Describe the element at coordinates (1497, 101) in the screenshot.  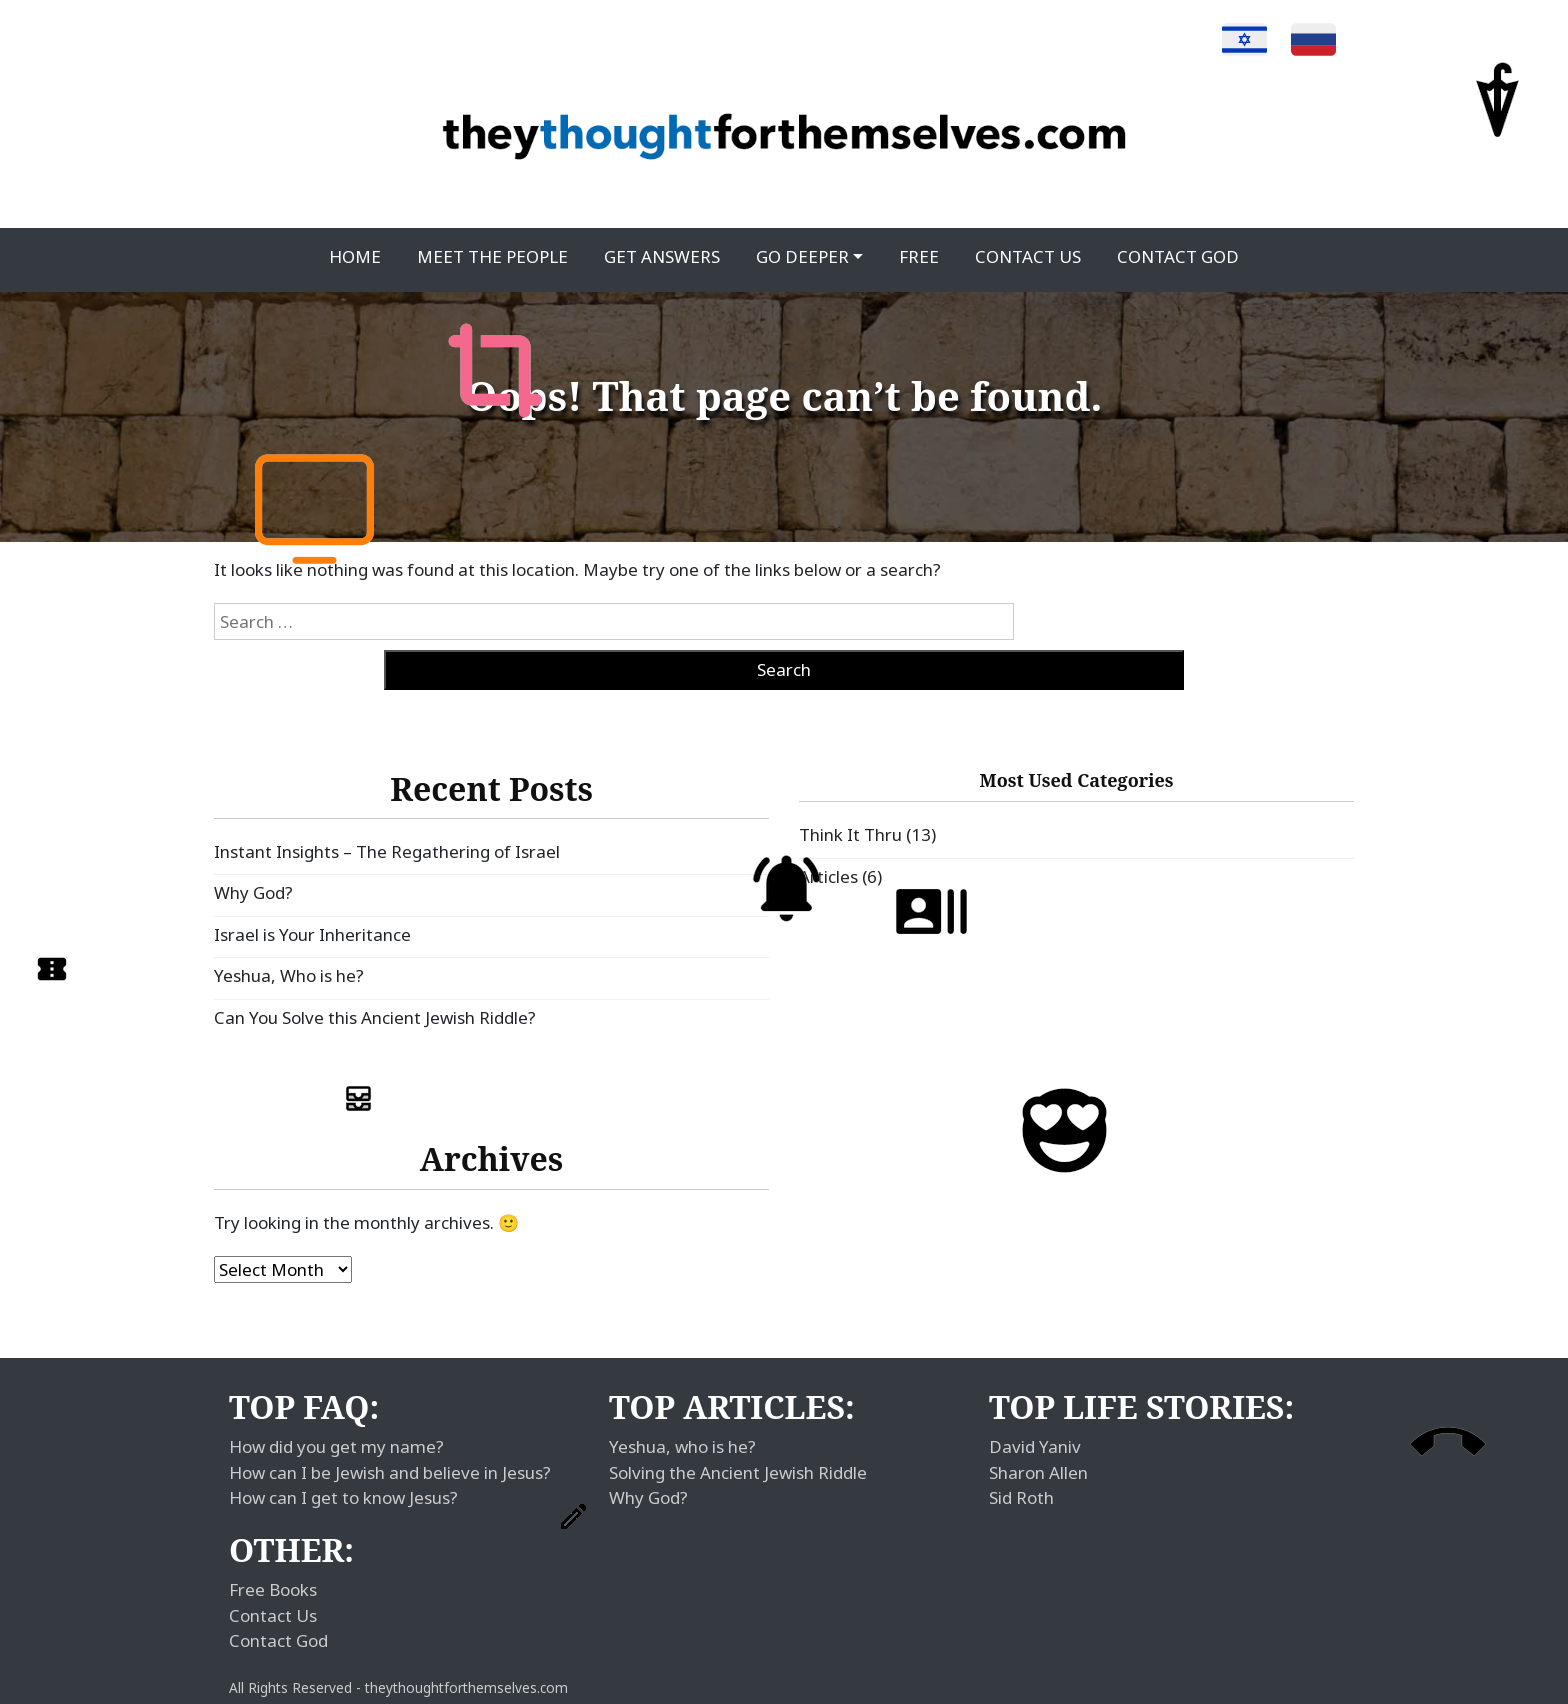
I see `indicates rainy weather conditions` at that location.